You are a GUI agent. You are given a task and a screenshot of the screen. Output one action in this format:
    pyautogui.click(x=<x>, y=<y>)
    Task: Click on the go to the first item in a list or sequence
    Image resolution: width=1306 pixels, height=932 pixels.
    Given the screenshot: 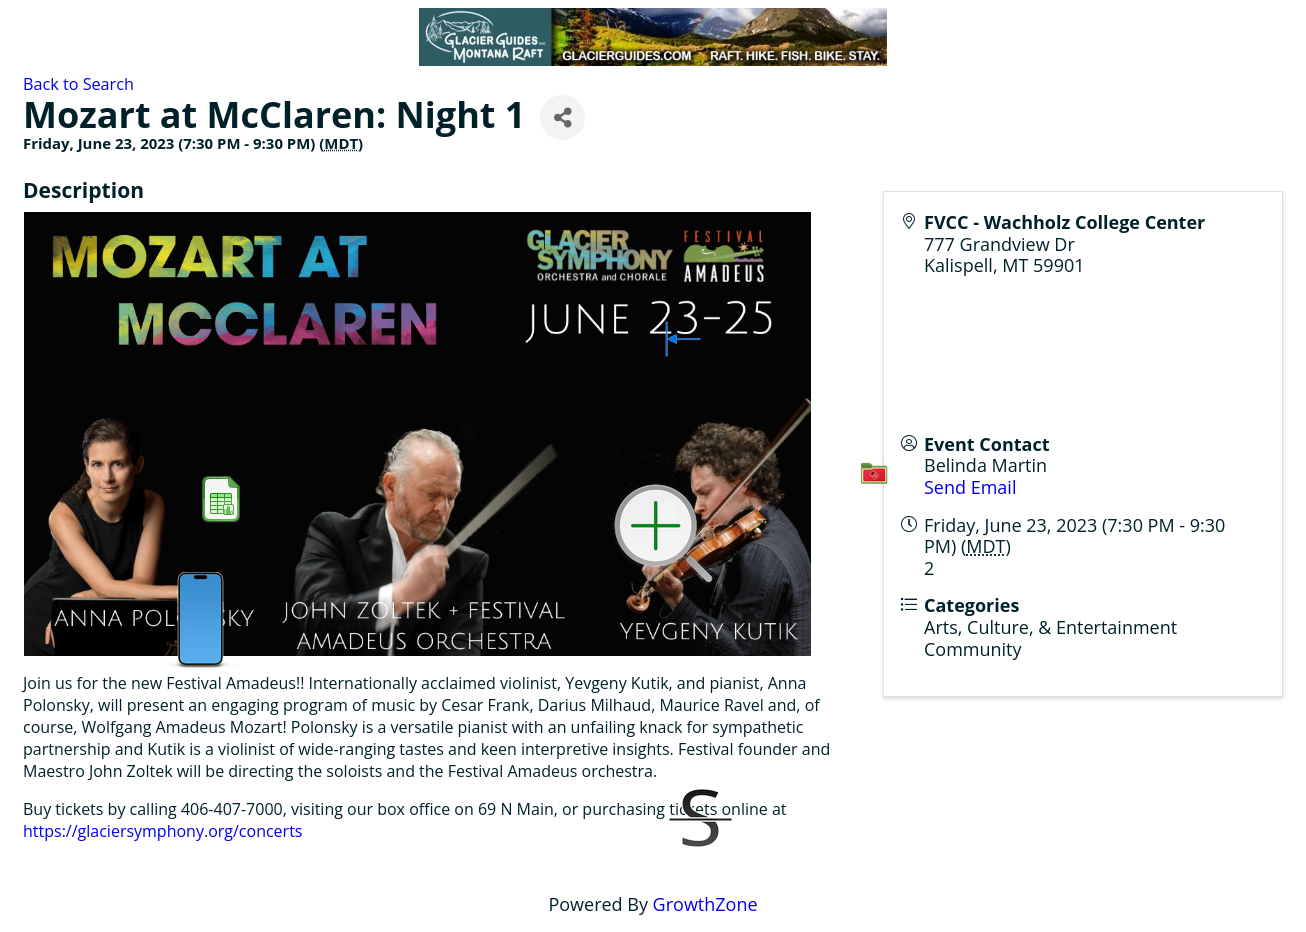 What is the action you would take?
    pyautogui.click(x=683, y=339)
    